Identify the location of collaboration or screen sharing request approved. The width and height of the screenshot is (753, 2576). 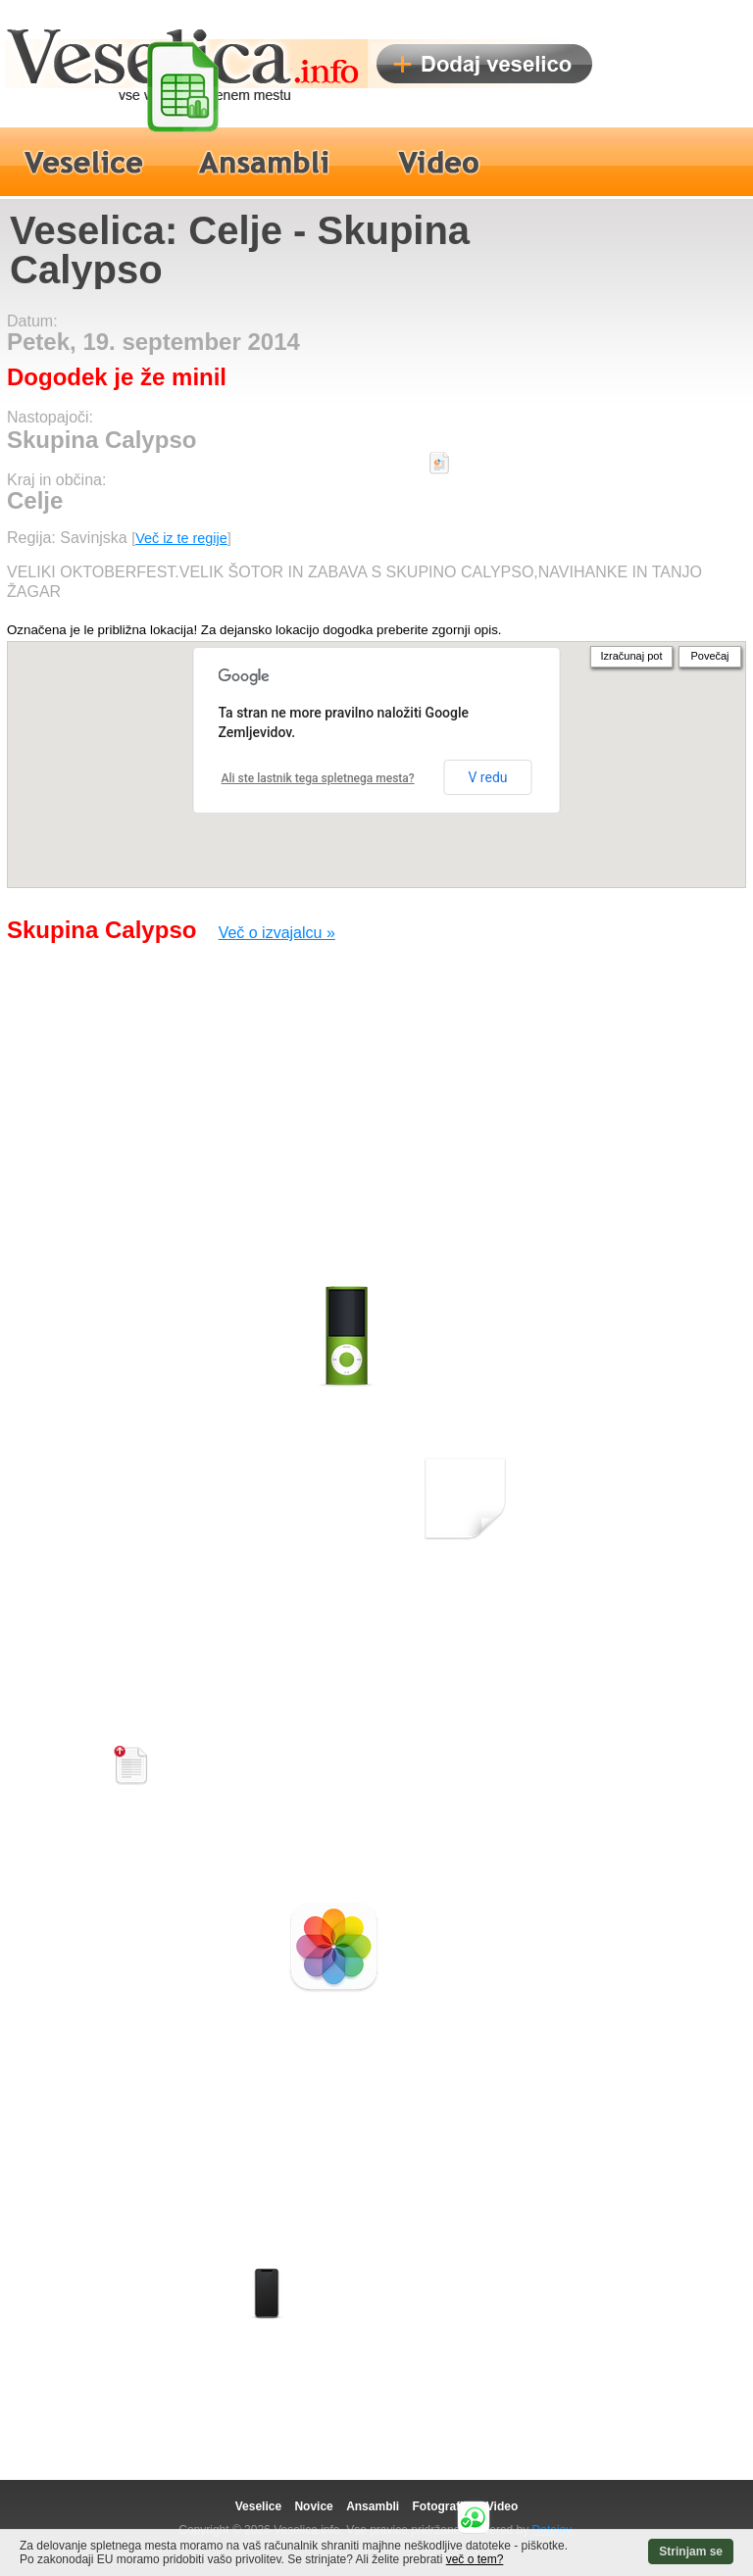
(474, 2517).